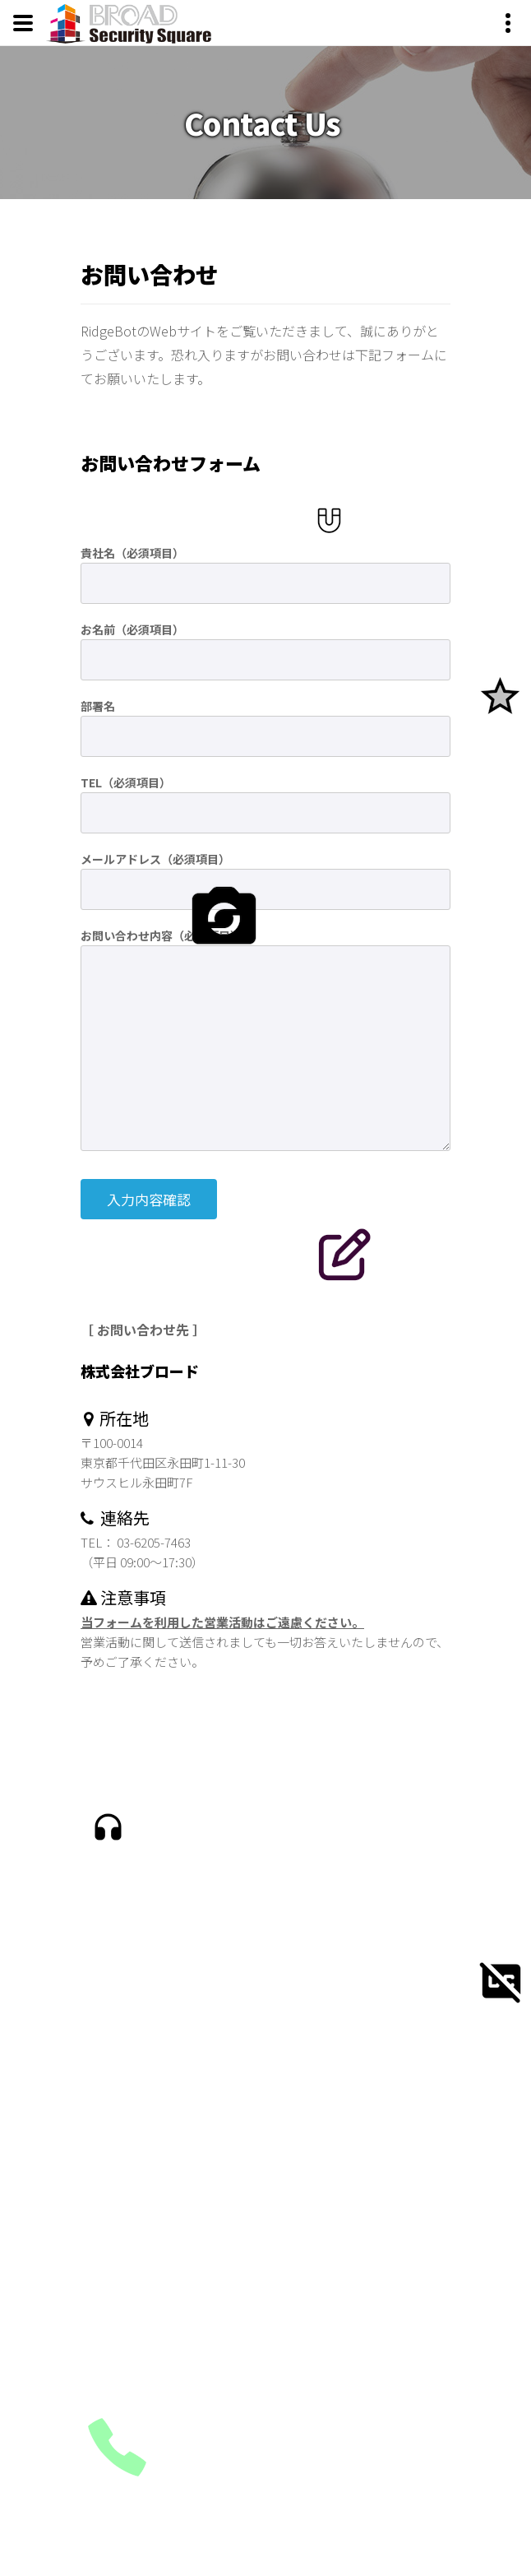  I want to click on switch between front and rear camera, so click(224, 918).